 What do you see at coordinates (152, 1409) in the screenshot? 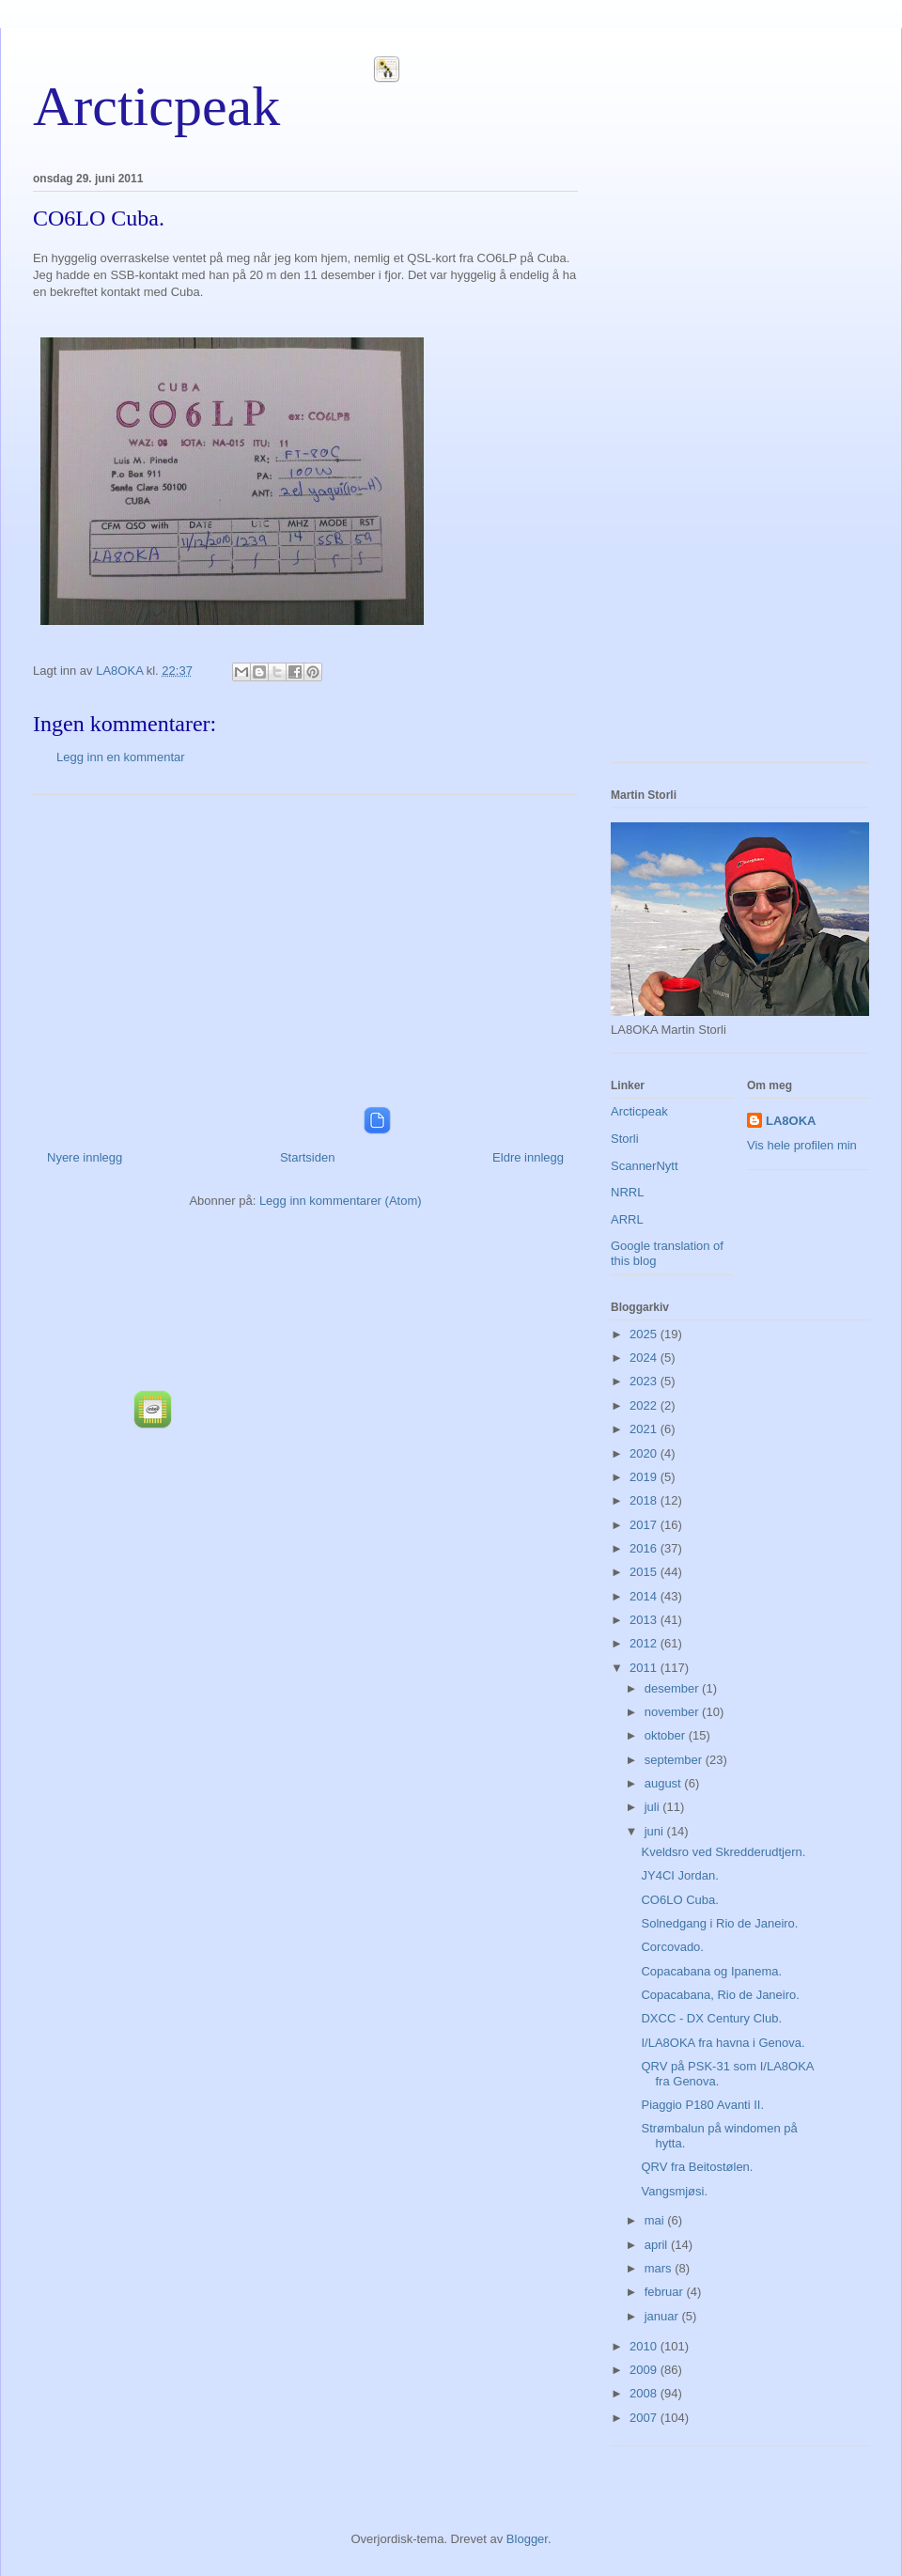
I see `access Intel processor settings` at bounding box center [152, 1409].